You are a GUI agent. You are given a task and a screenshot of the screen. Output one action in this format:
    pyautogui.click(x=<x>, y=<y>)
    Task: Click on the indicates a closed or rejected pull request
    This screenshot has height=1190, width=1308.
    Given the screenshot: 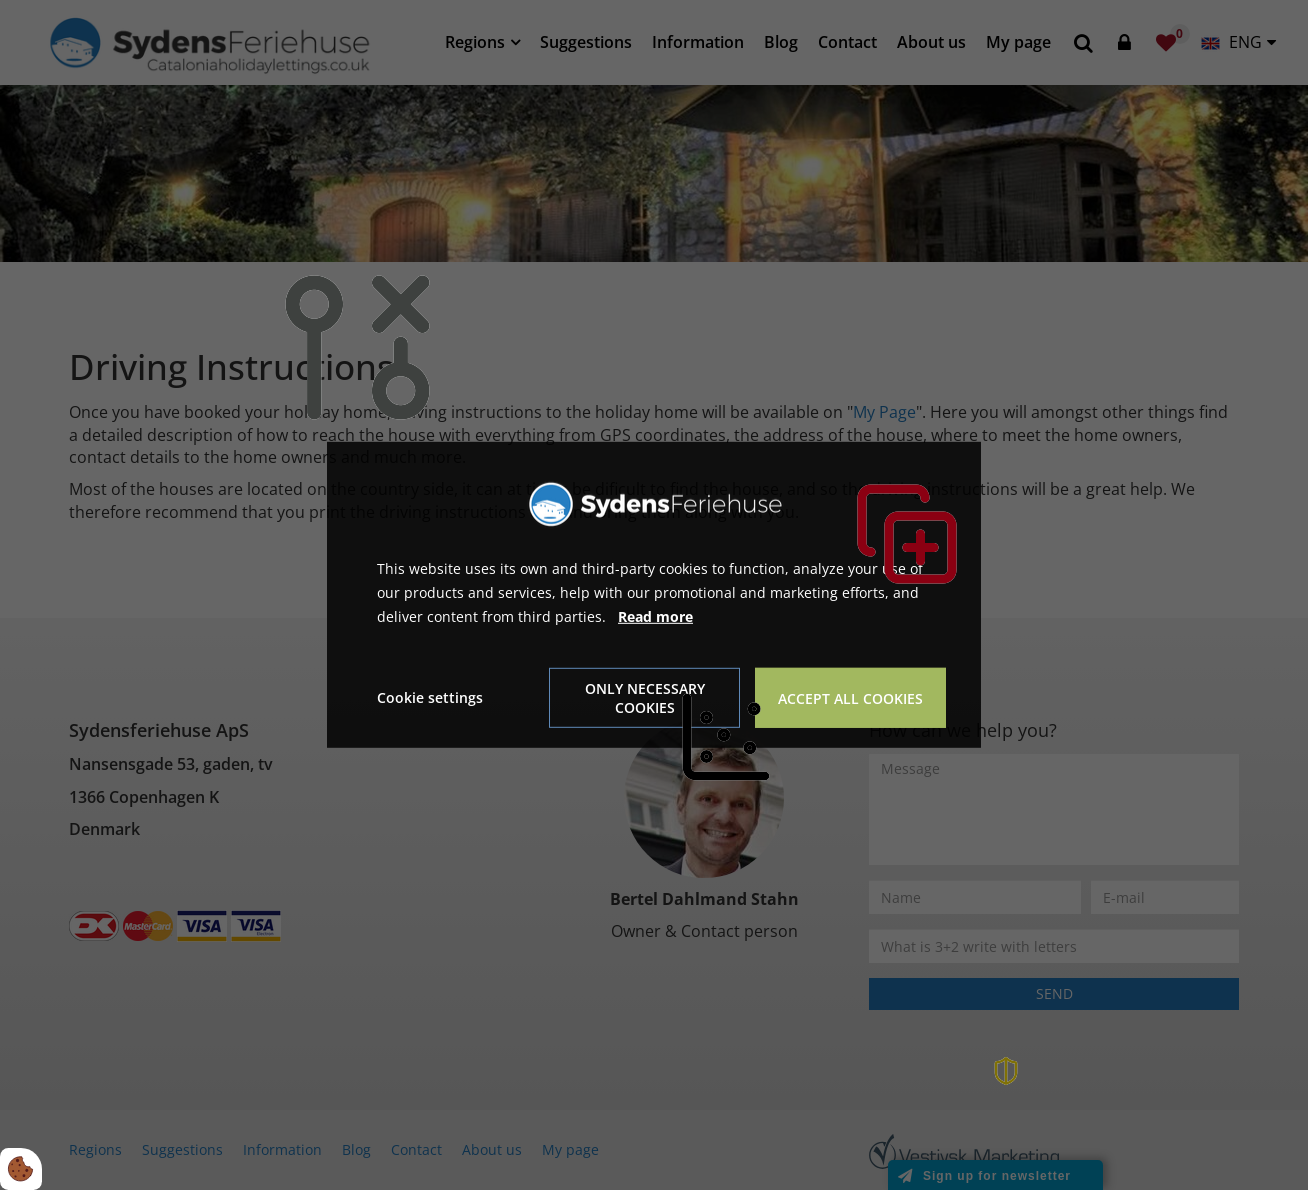 What is the action you would take?
    pyautogui.click(x=357, y=347)
    